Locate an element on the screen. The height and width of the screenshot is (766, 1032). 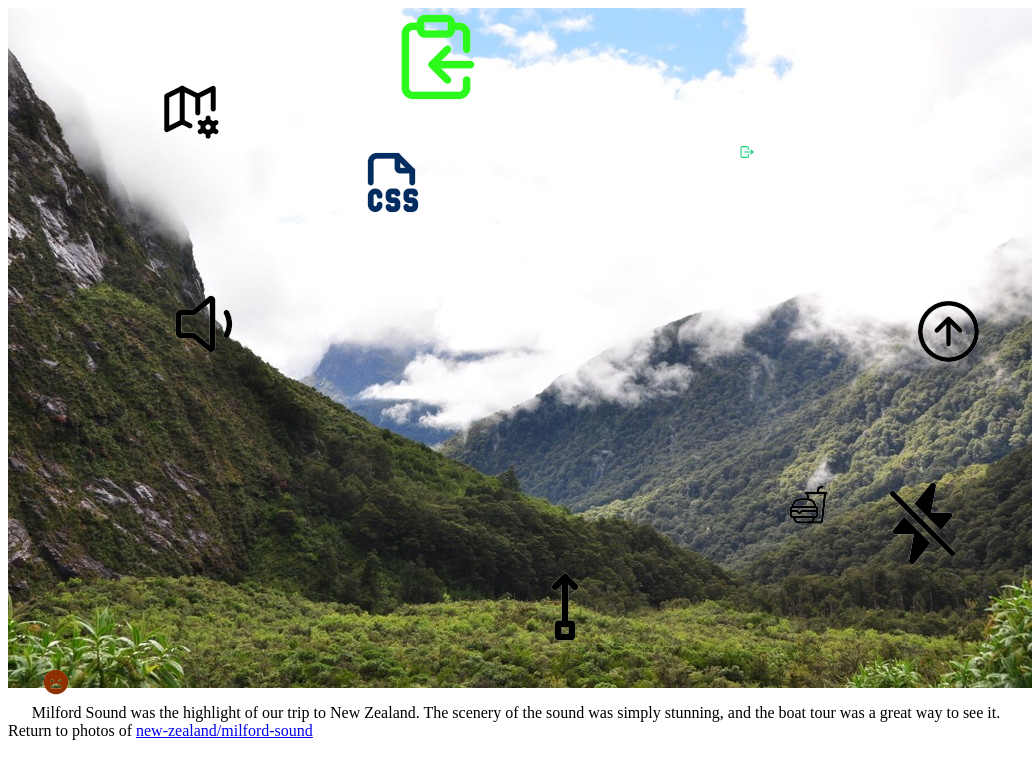
move item up in a list or hierarchy is located at coordinates (565, 607).